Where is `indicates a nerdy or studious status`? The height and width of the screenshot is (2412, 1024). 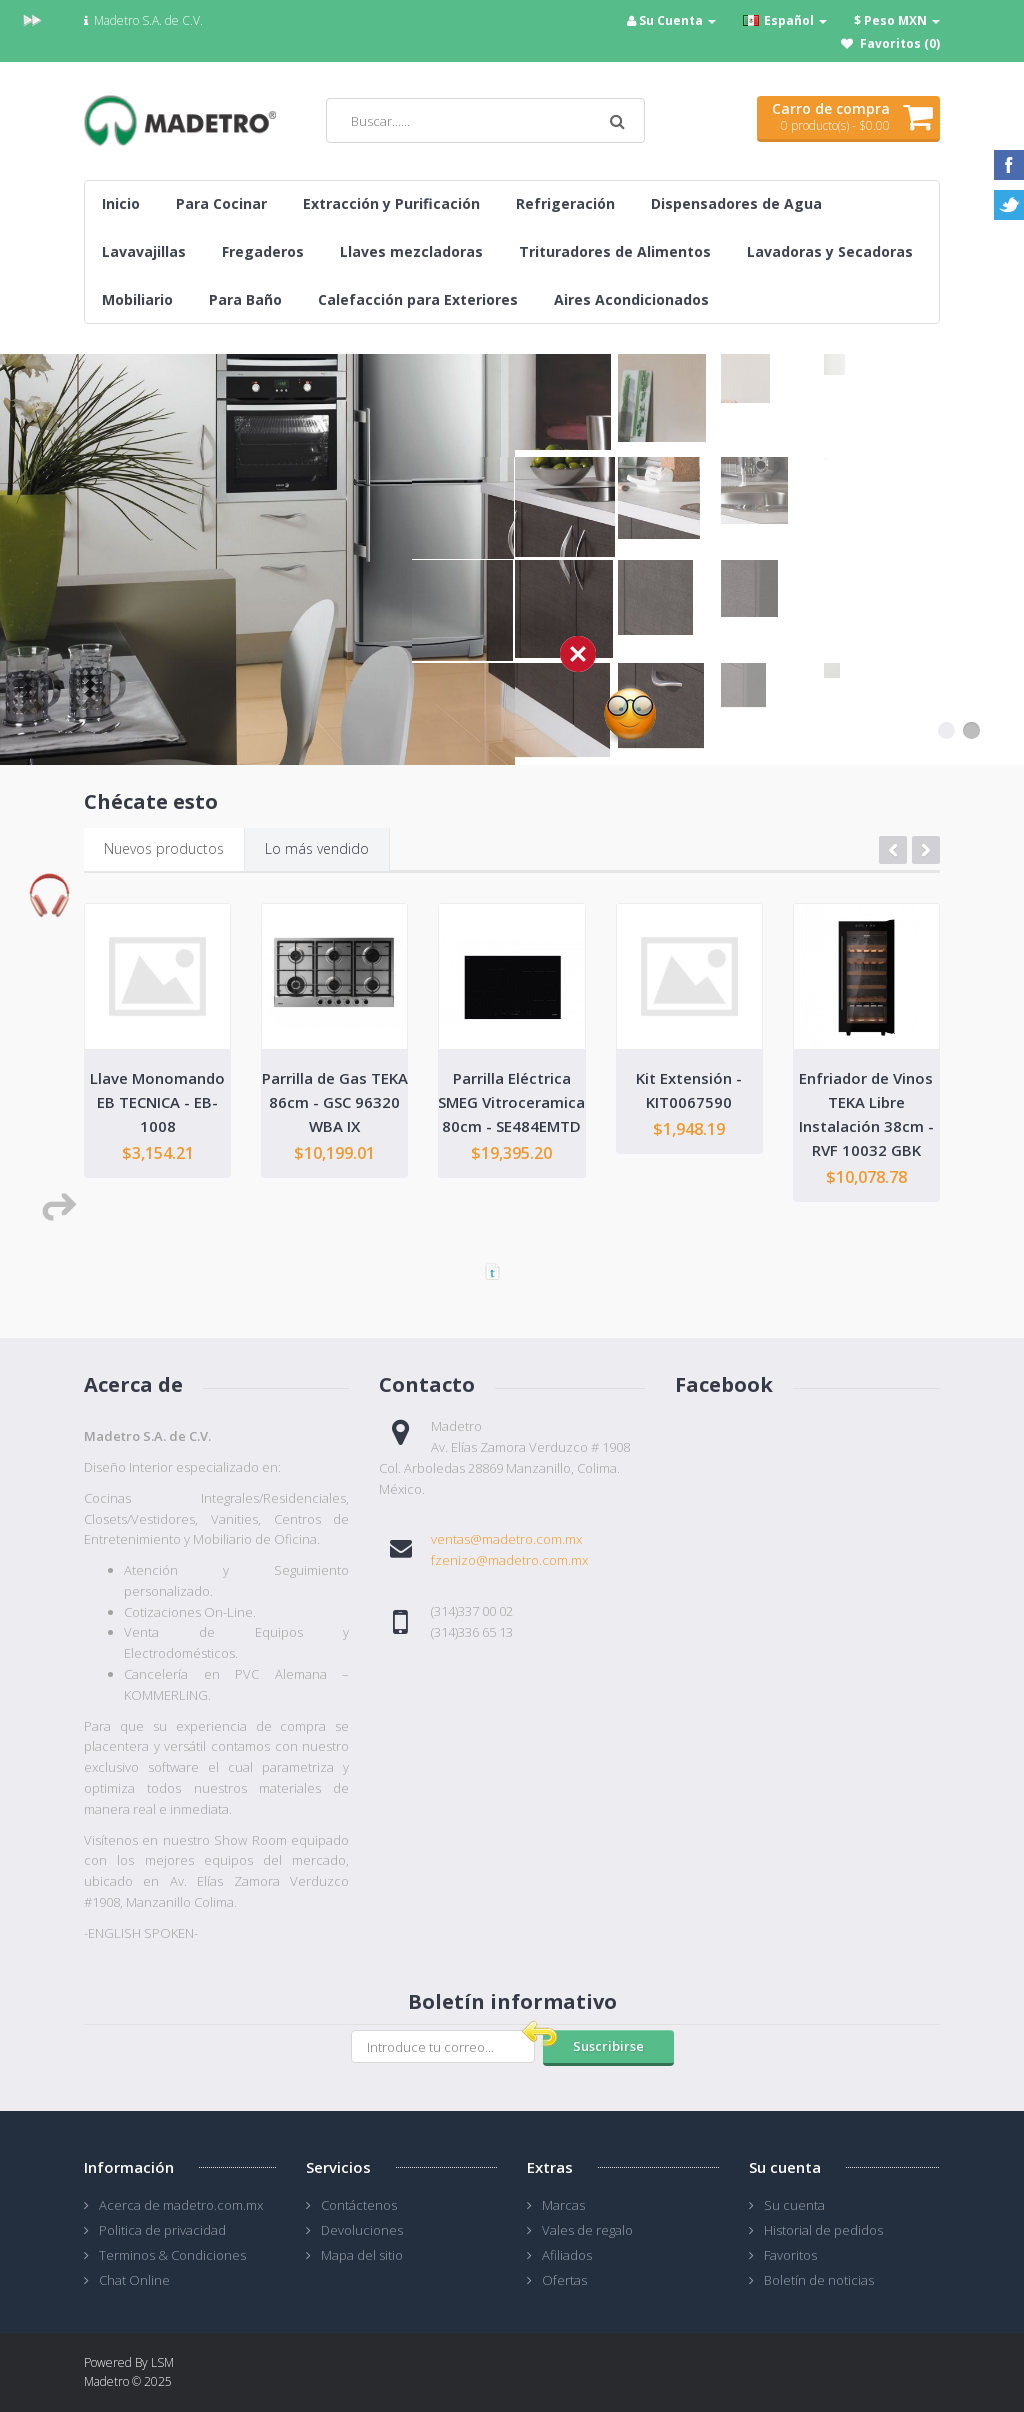 indicates a nerdy or studious status is located at coordinates (630, 716).